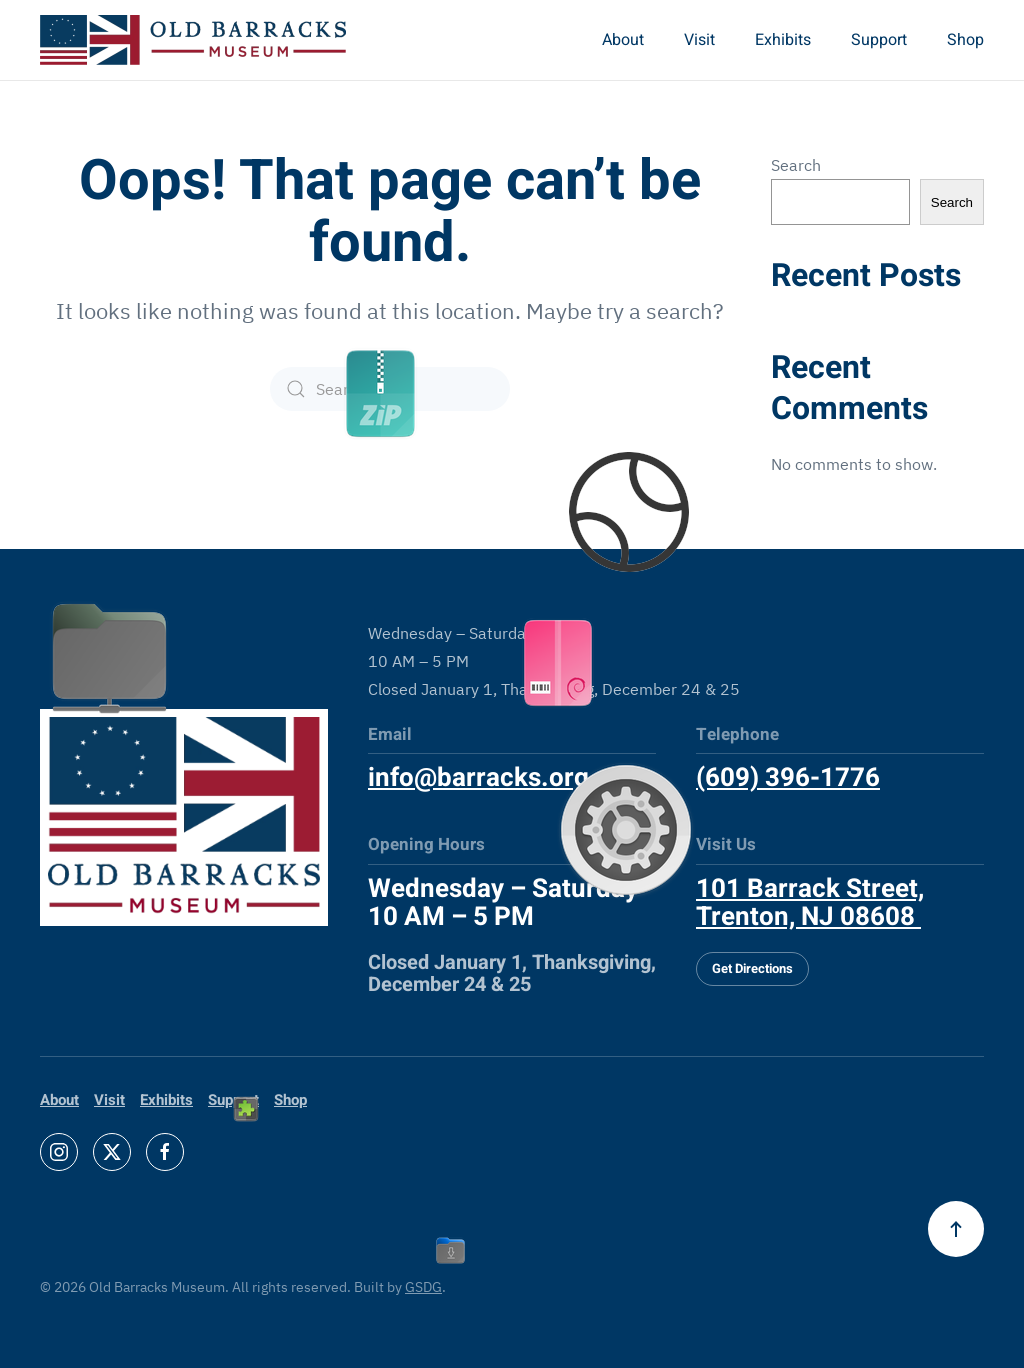 This screenshot has height=1368, width=1024. What do you see at coordinates (246, 1109) in the screenshot?
I see `browse or manage system add-ons` at bounding box center [246, 1109].